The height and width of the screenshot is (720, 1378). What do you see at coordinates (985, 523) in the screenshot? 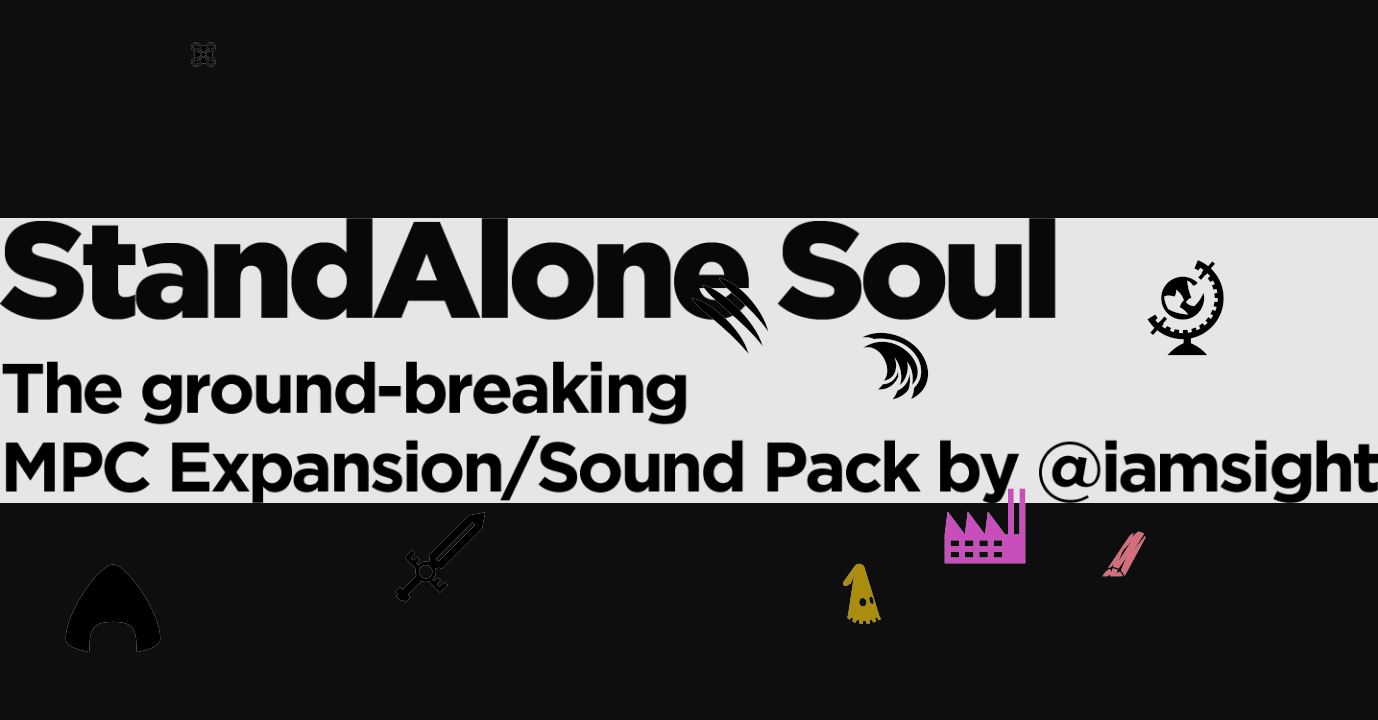
I see `access factory or manufacturing settings` at bounding box center [985, 523].